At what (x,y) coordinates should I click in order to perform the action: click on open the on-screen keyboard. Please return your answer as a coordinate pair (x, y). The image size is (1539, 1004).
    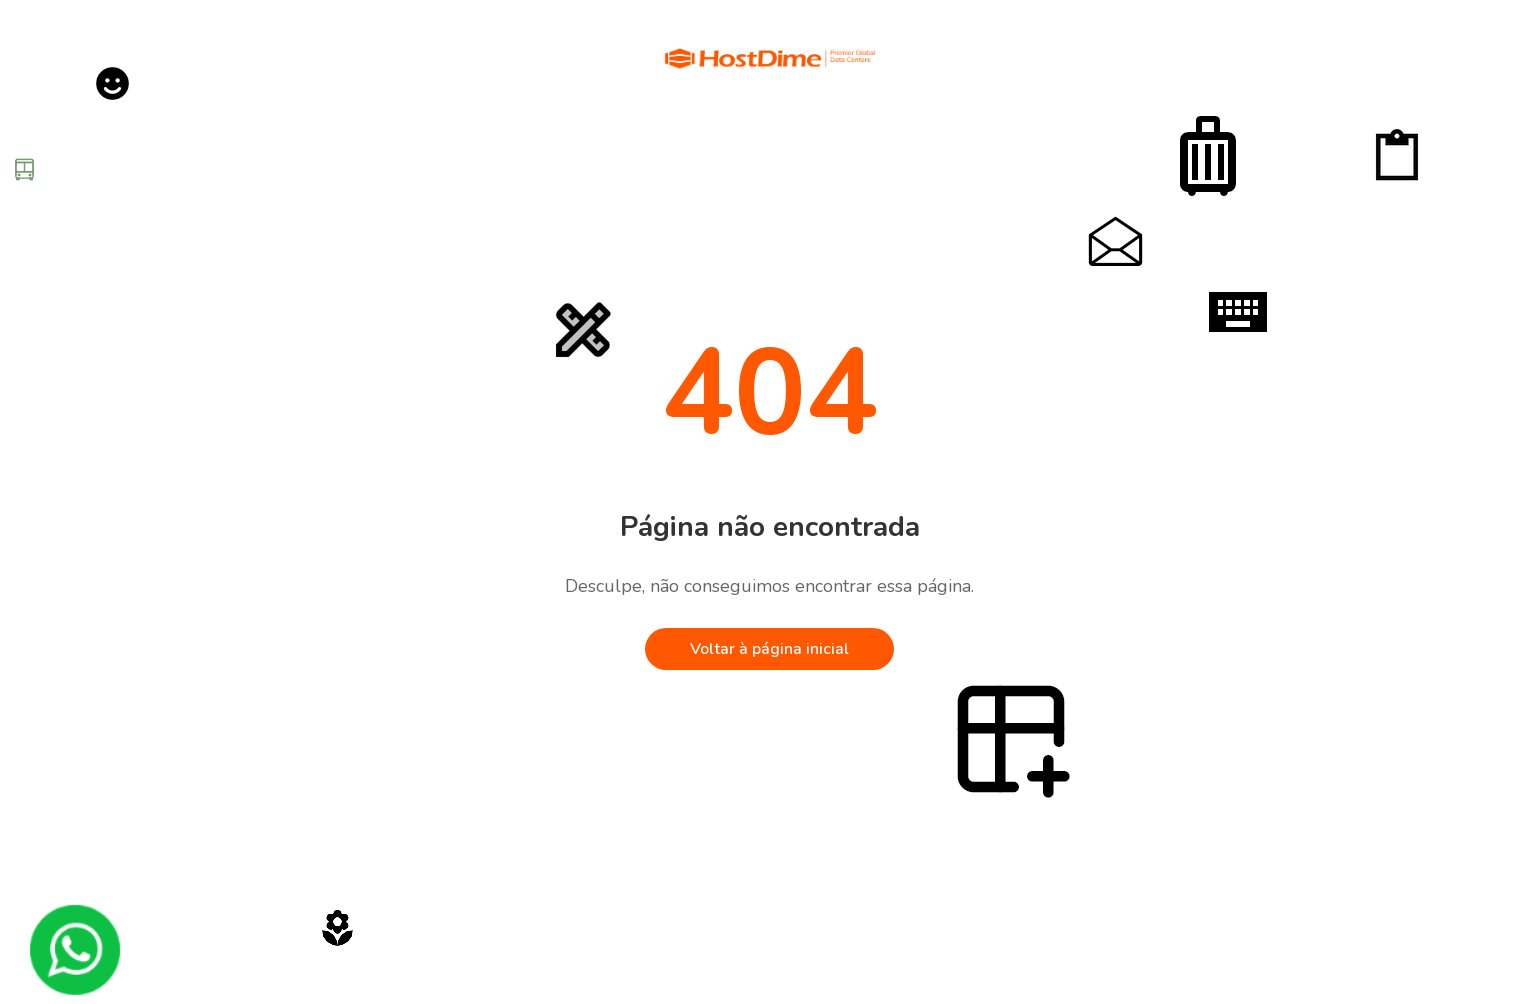
    Looking at the image, I should click on (1238, 312).